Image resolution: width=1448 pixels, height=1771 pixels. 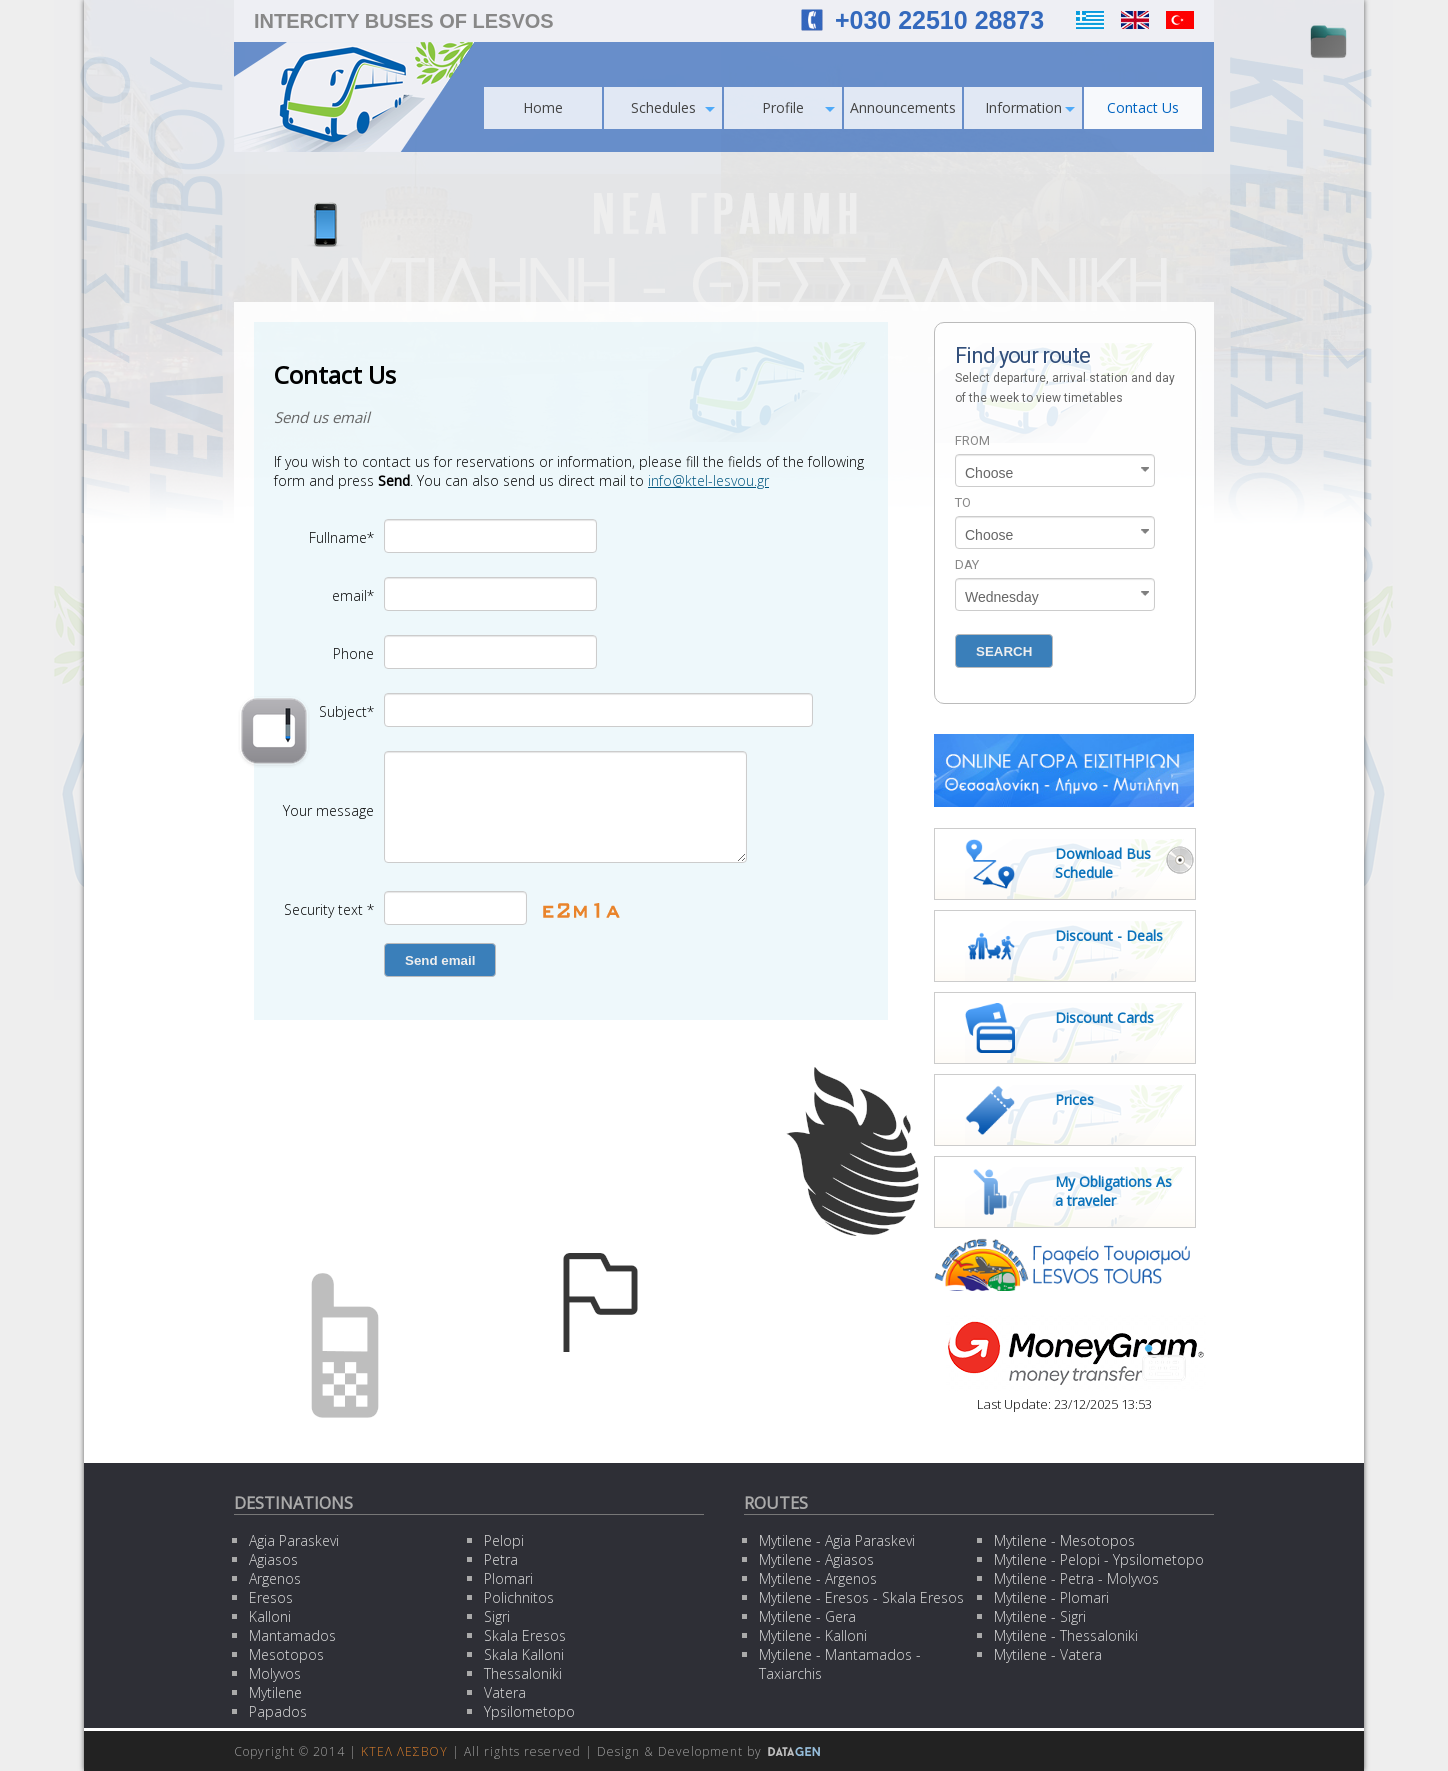 What do you see at coordinates (852, 1151) in the screenshot?
I see `open glade interface designer` at bounding box center [852, 1151].